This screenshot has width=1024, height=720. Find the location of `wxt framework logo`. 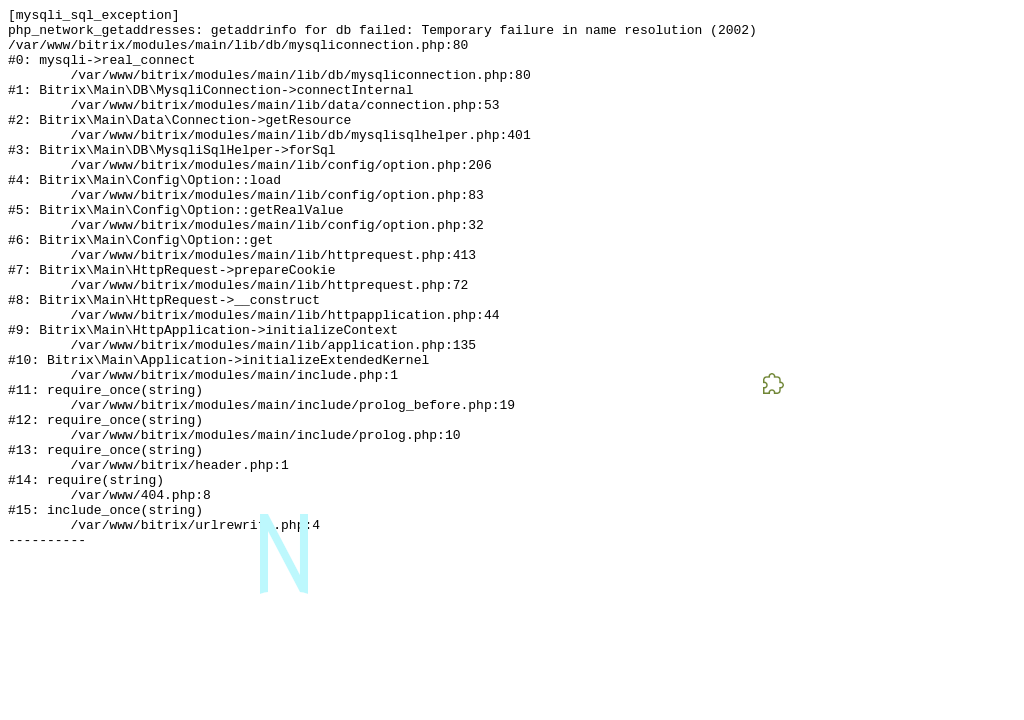

wxt framework logo is located at coordinates (773, 383).